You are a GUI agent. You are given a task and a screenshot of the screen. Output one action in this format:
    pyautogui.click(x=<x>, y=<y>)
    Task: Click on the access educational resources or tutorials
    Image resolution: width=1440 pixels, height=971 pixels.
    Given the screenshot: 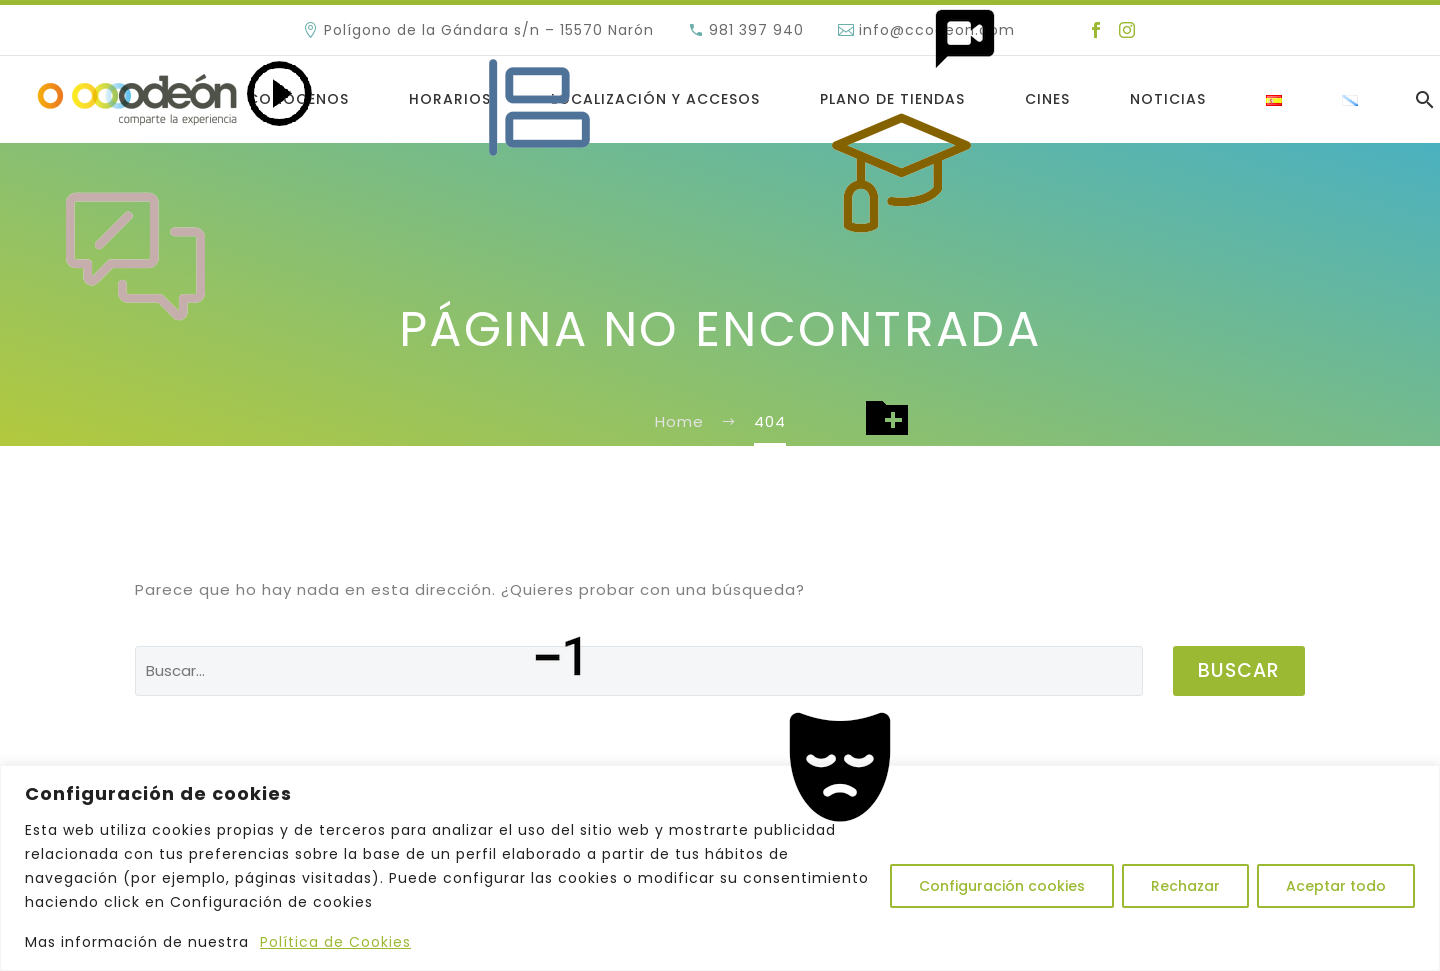 What is the action you would take?
    pyautogui.click(x=901, y=171)
    